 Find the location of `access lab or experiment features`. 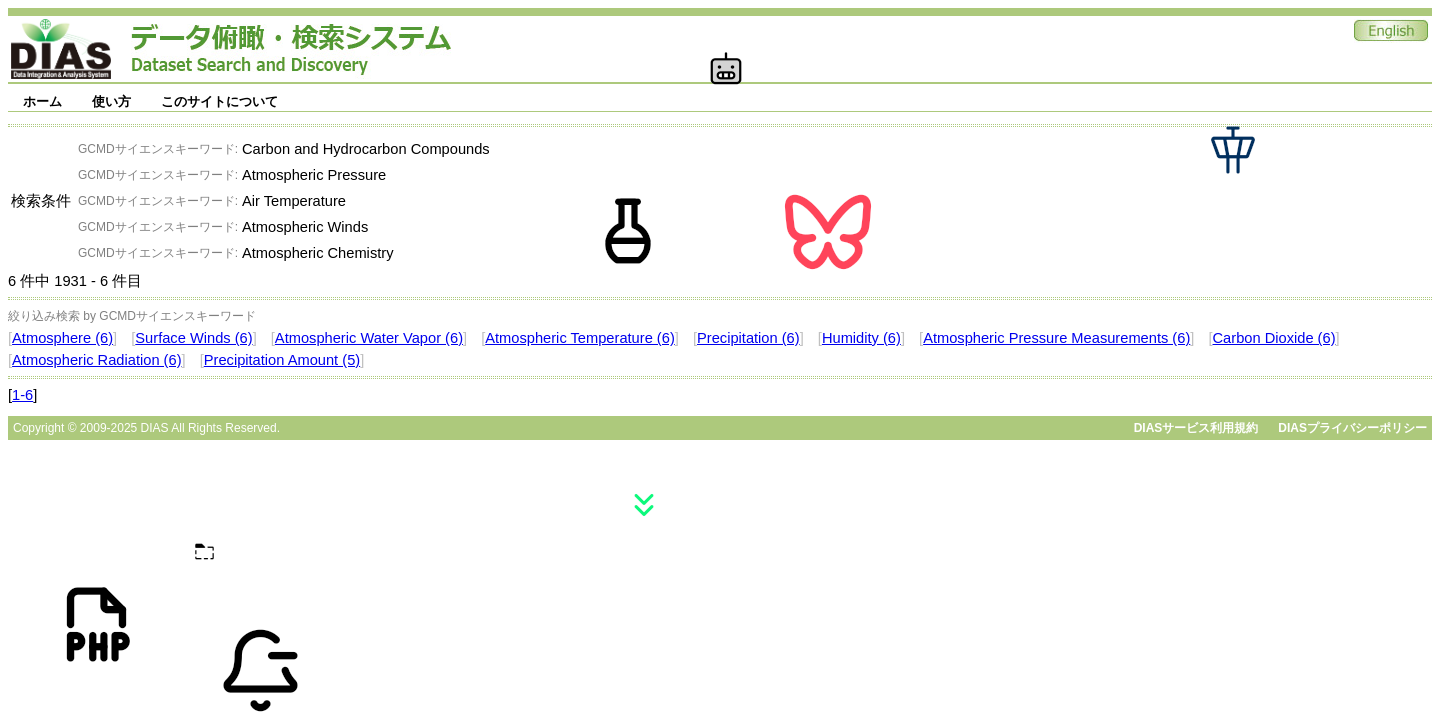

access lab or experiment features is located at coordinates (628, 231).